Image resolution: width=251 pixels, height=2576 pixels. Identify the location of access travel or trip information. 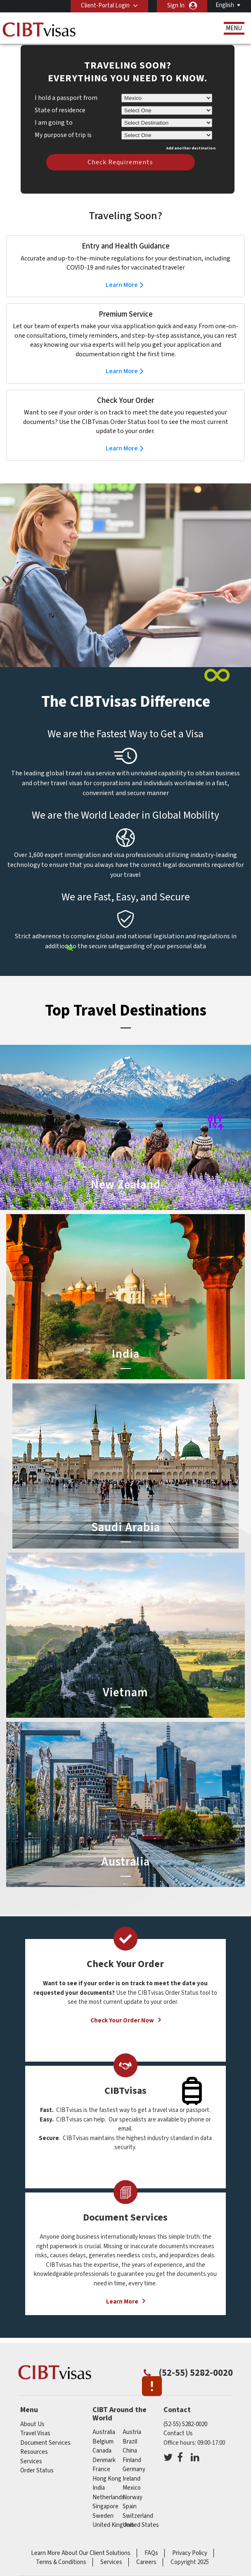
(192, 2091).